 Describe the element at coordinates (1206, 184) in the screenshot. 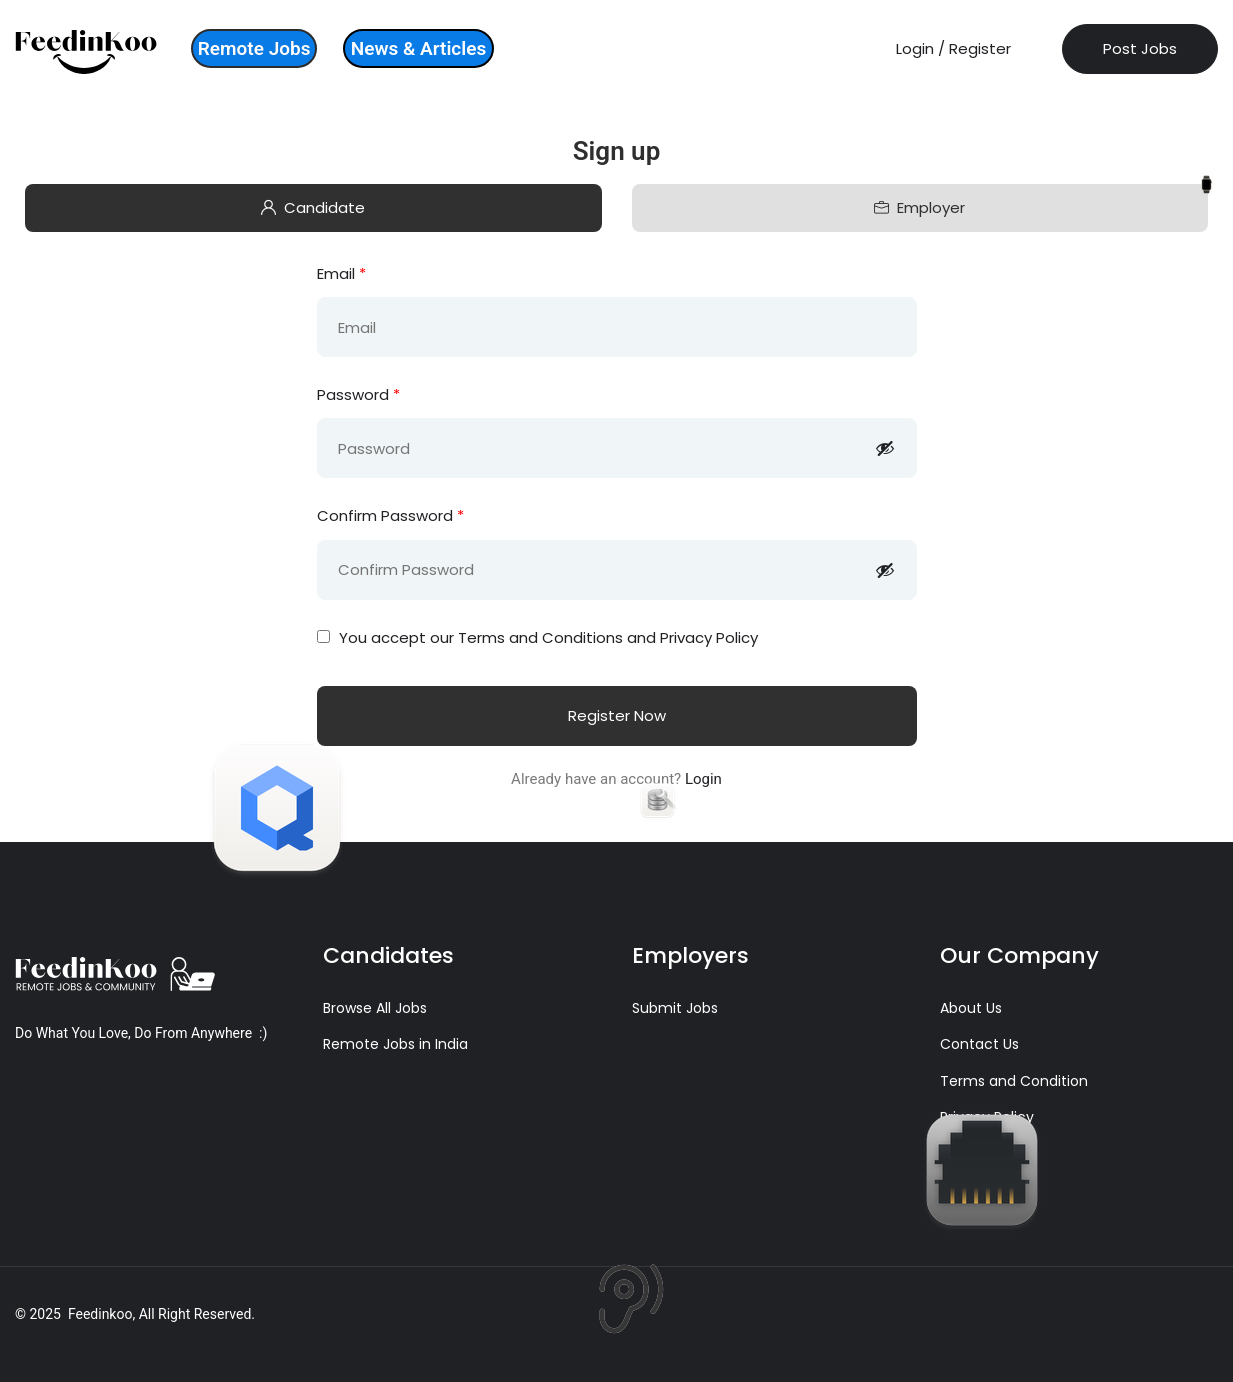

I see `manage your paired Apple Watch` at that location.